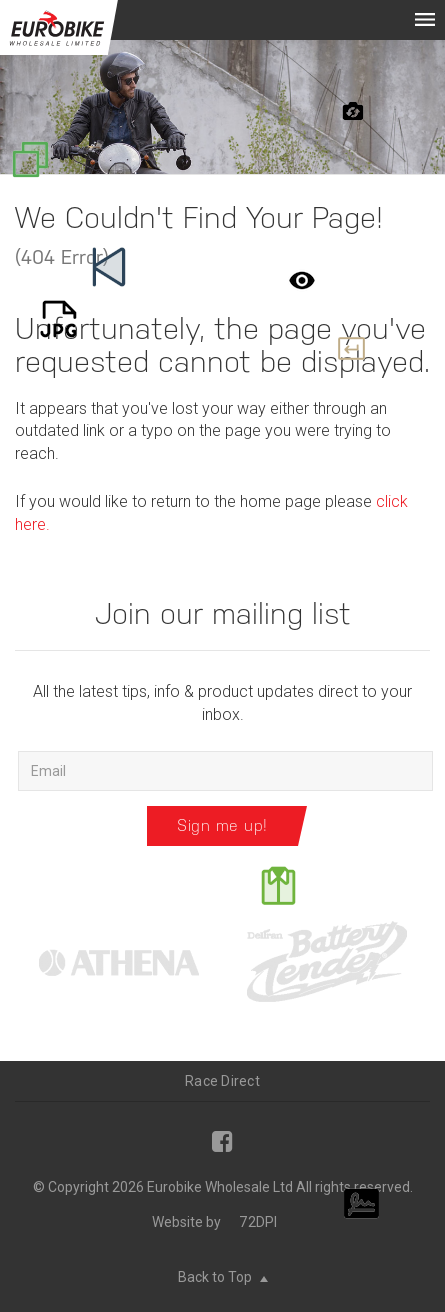 This screenshot has height=1312, width=445. I want to click on copy to clipboard, so click(30, 159).